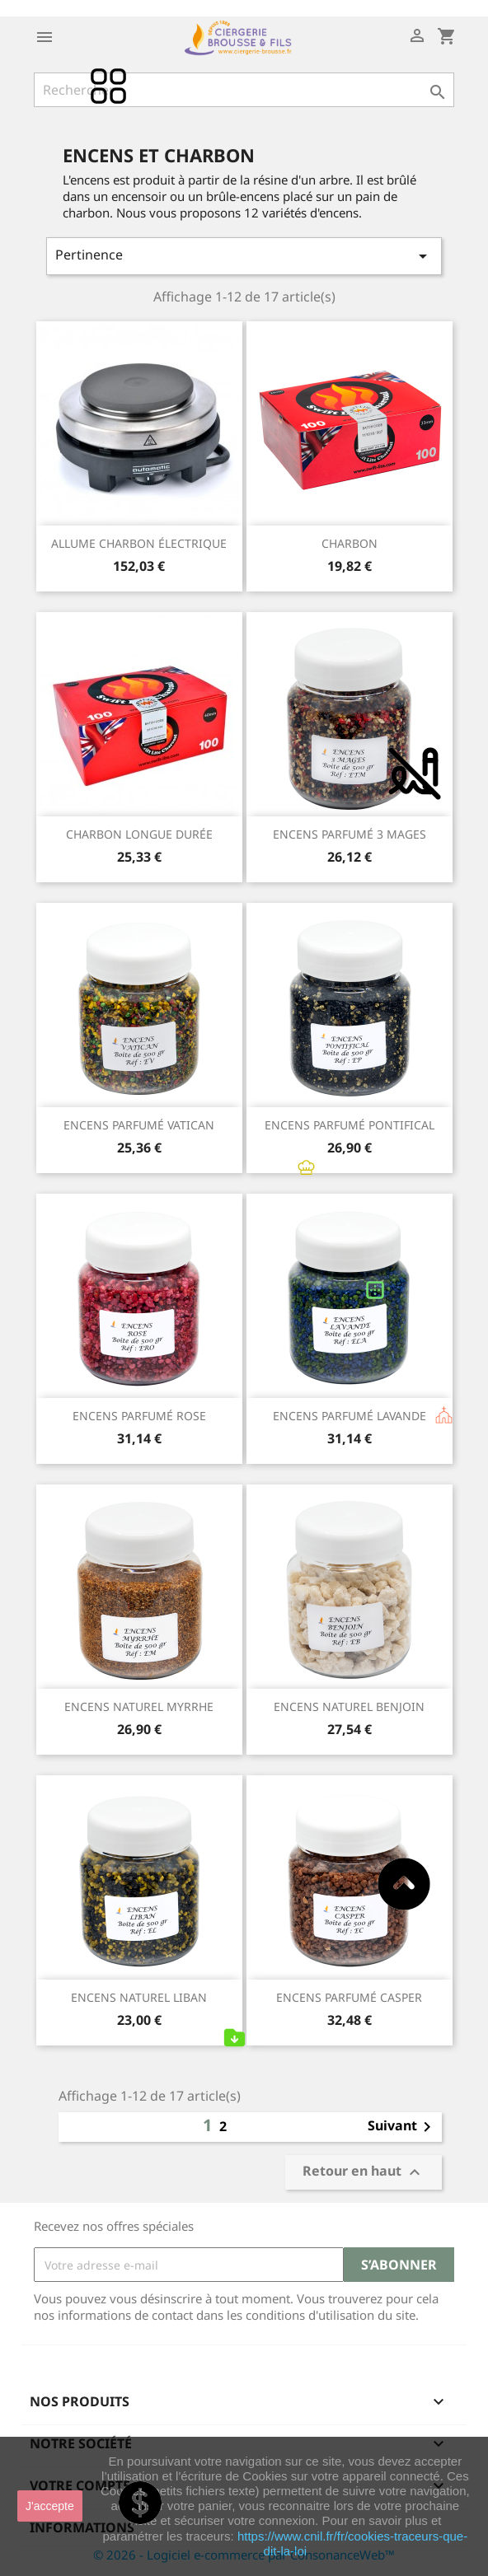 This screenshot has width=488, height=2576. What do you see at coordinates (306, 1167) in the screenshot?
I see `browse recipes or cooking content` at bounding box center [306, 1167].